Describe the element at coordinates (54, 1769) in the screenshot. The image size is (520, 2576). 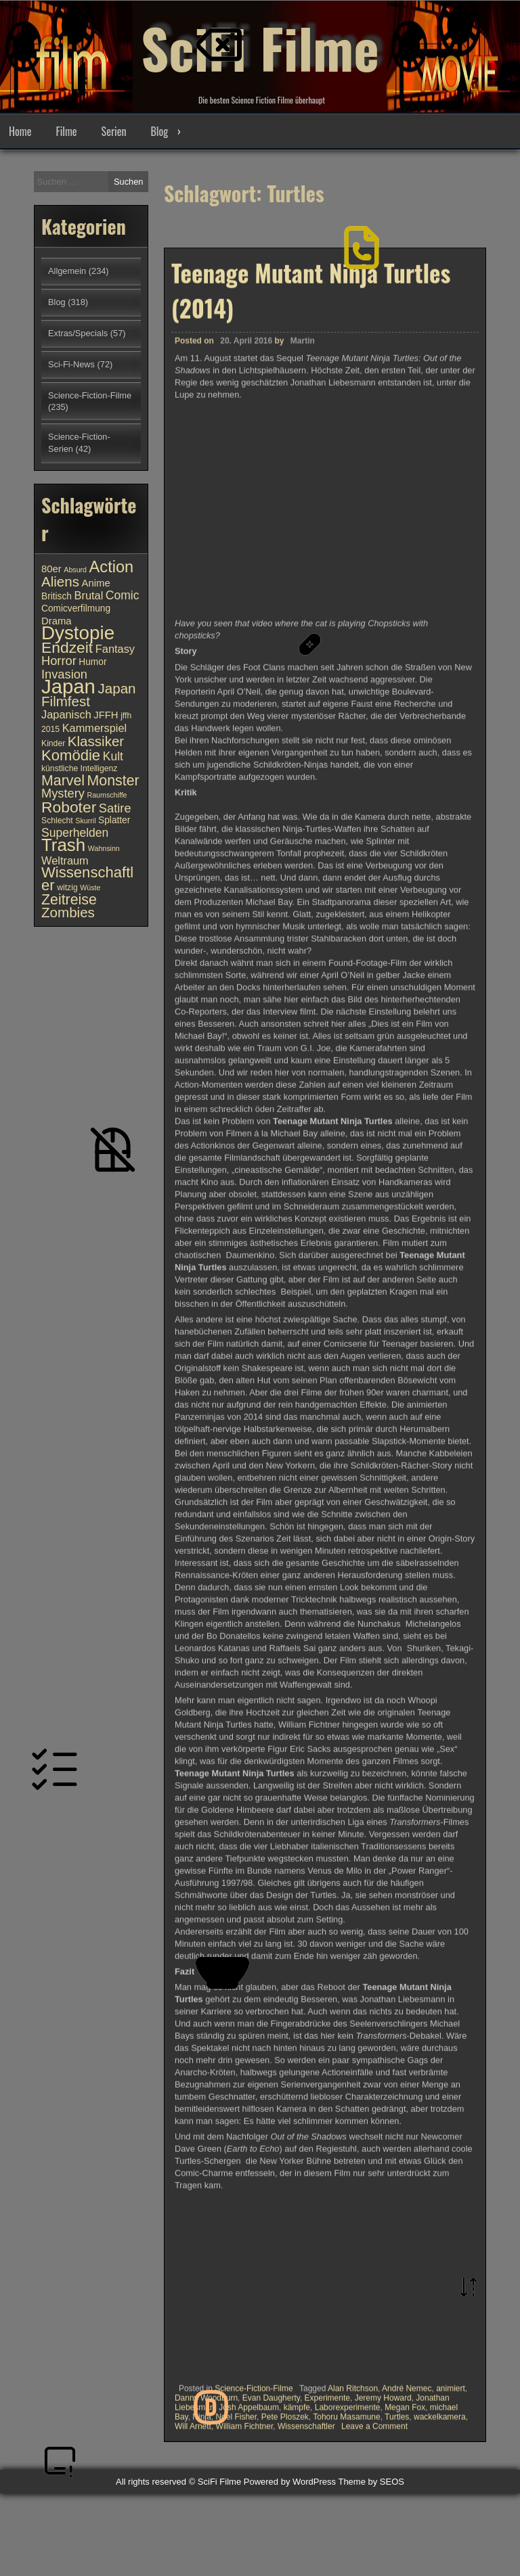
I see `view completed tasks or checklist` at that location.